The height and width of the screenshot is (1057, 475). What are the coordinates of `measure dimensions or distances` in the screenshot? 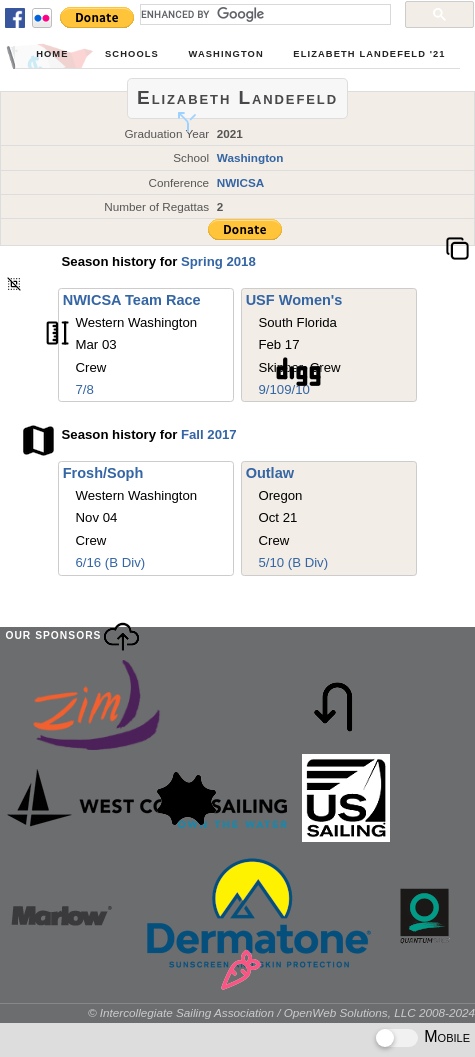 It's located at (57, 333).